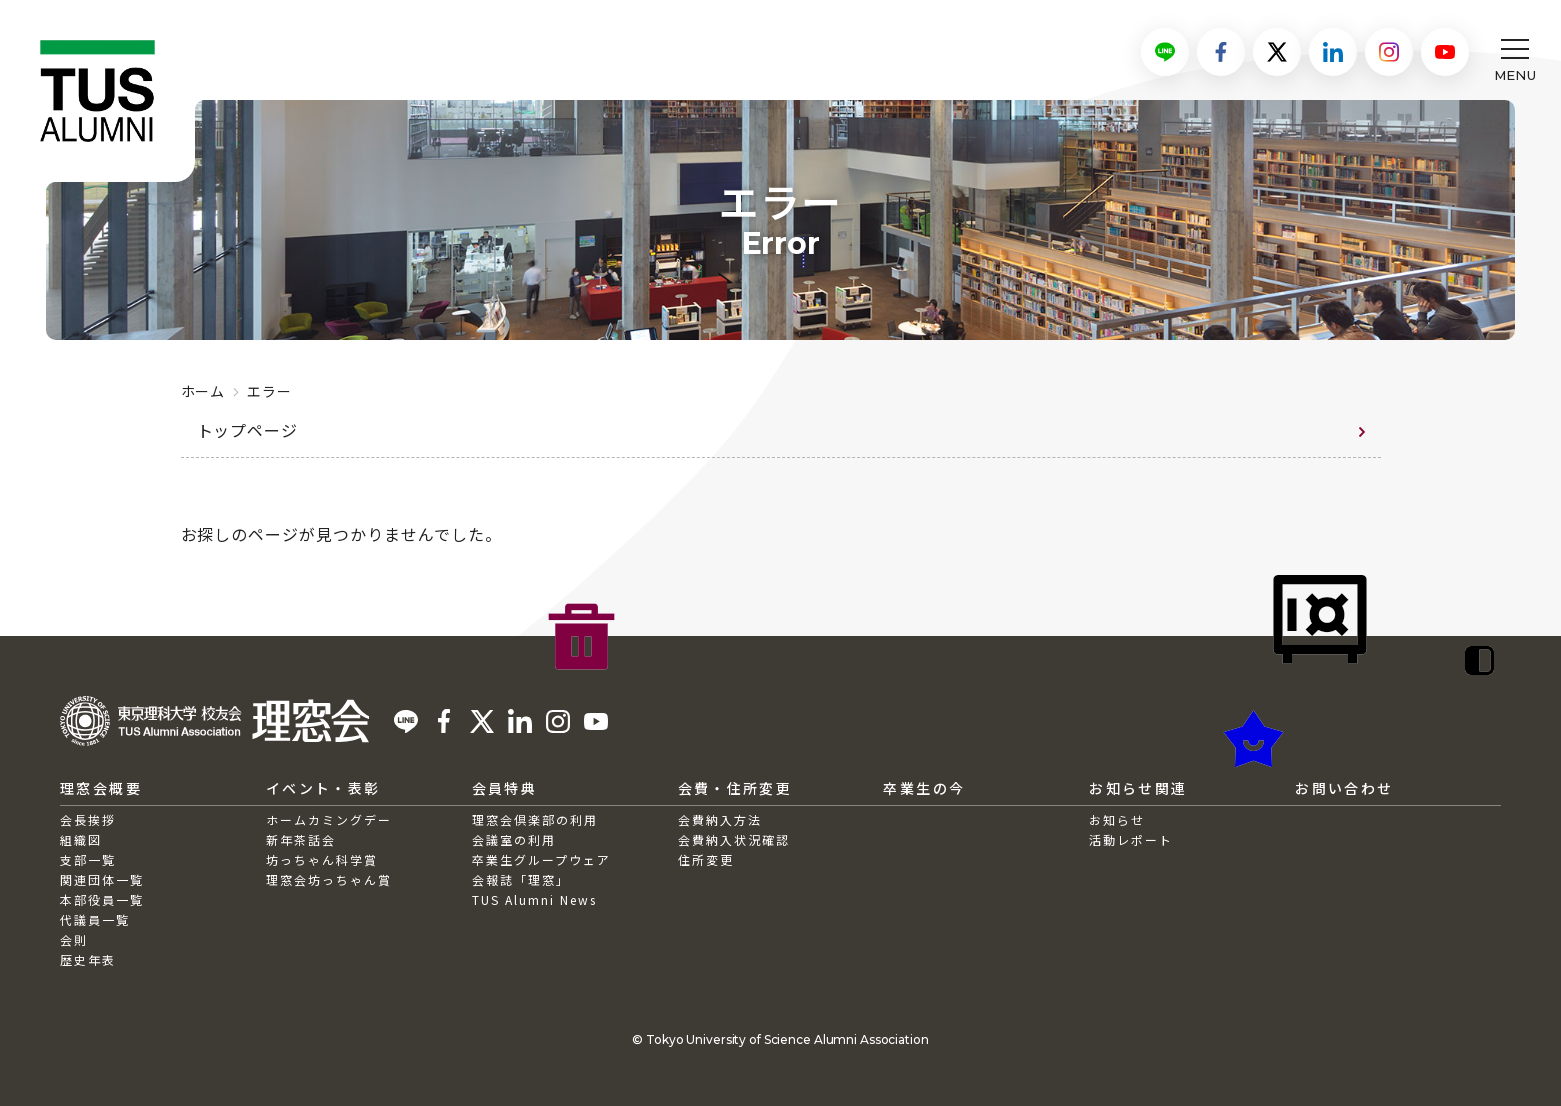 The image size is (1561, 1106). Describe the element at coordinates (581, 636) in the screenshot. I see `delete selected item` at that location.